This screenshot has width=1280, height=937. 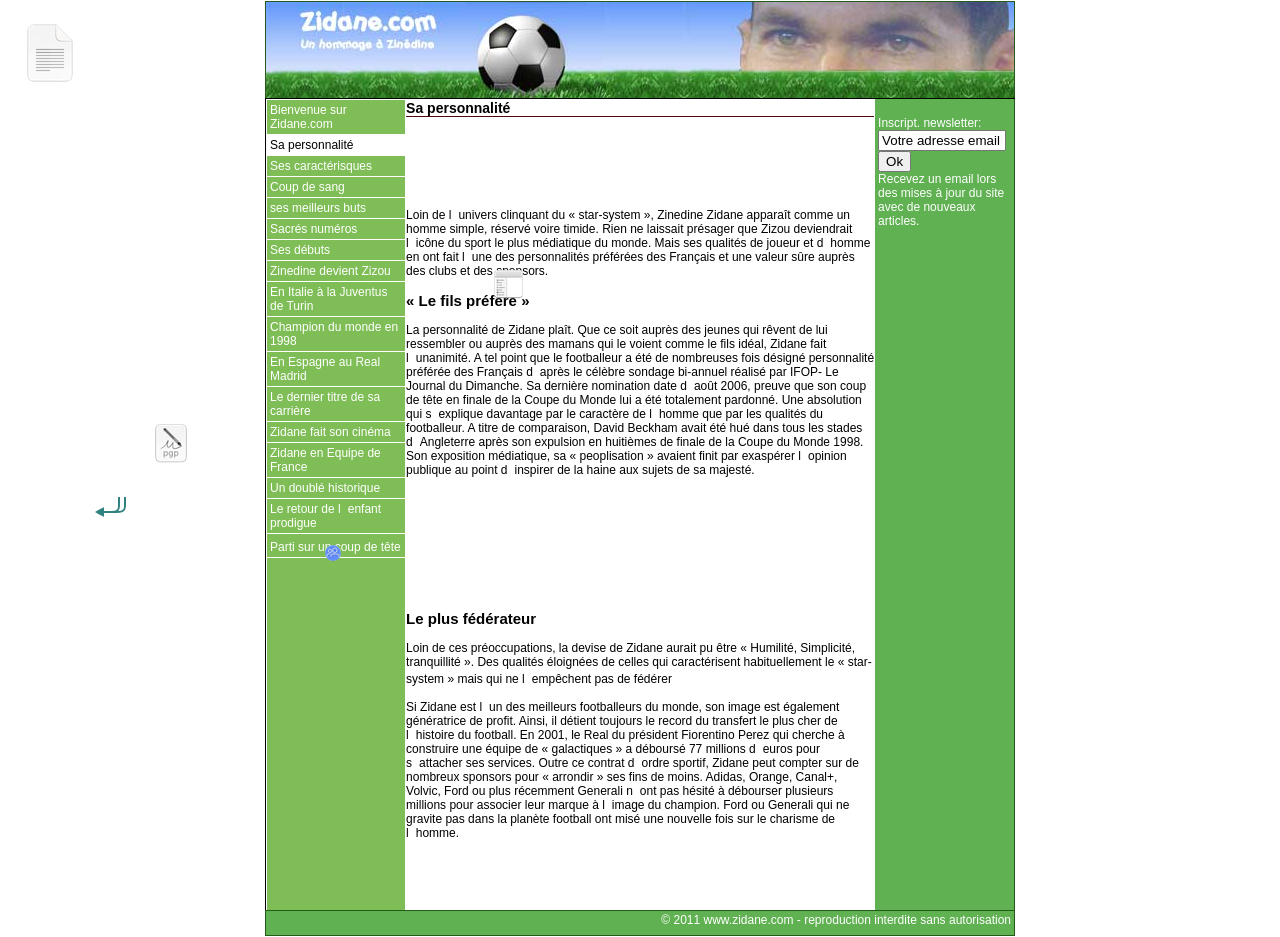 What do you see at coordinates (333, 553) in the screenshot?
I see `switch between user accounts` at bounding box center [333, 553].